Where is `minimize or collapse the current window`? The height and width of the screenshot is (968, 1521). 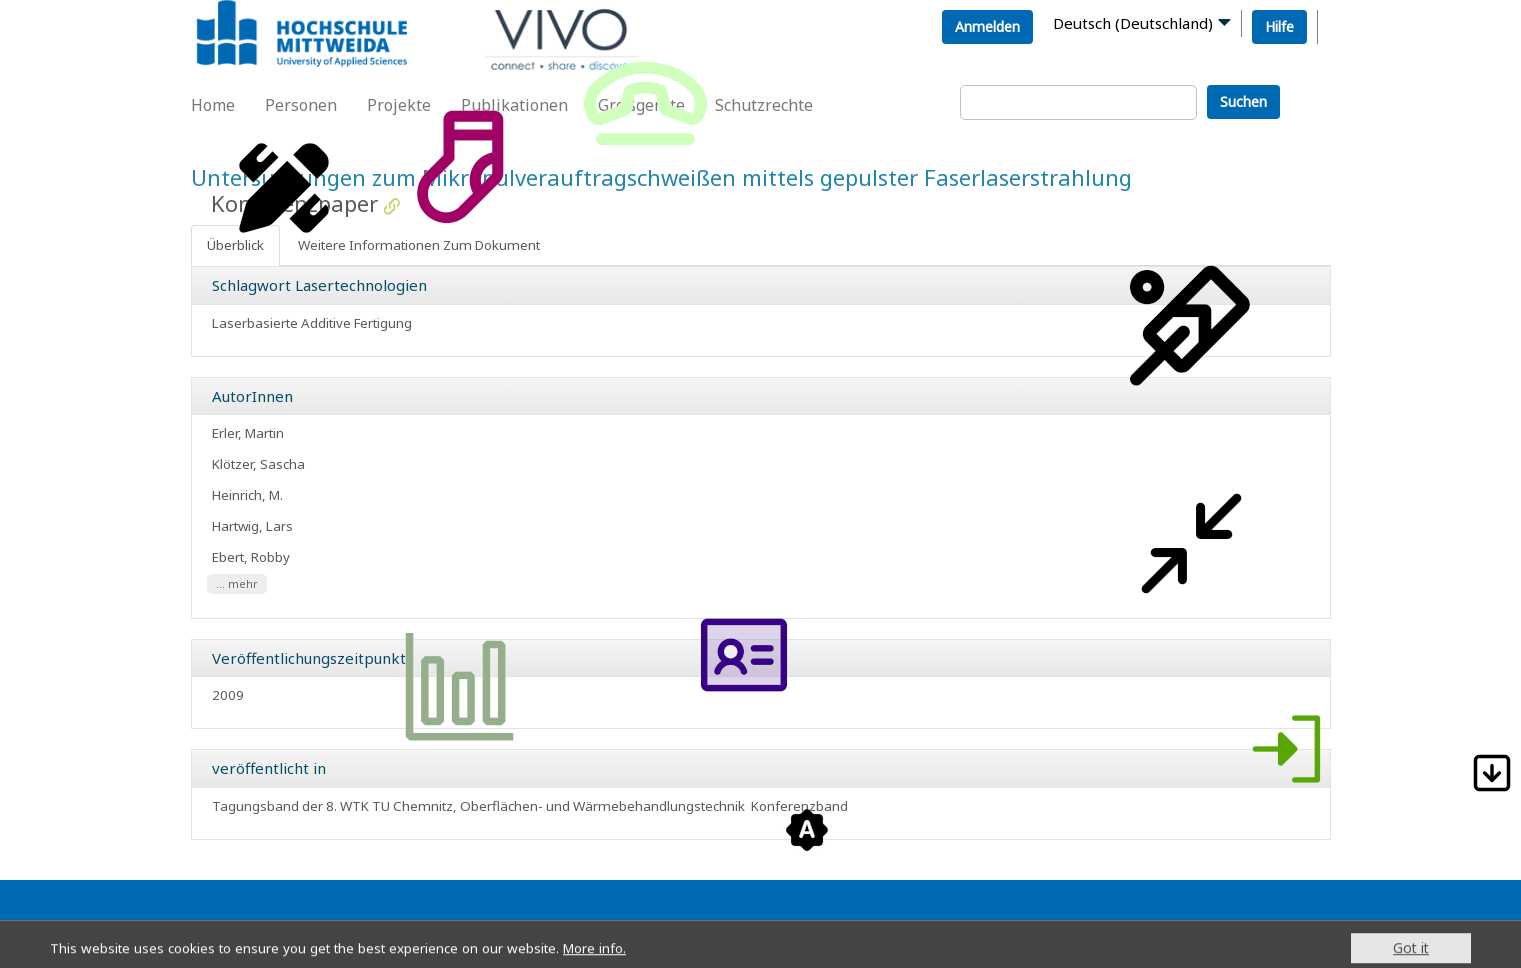 minimize or collapse the current window is located at coordinates (1191, 543).